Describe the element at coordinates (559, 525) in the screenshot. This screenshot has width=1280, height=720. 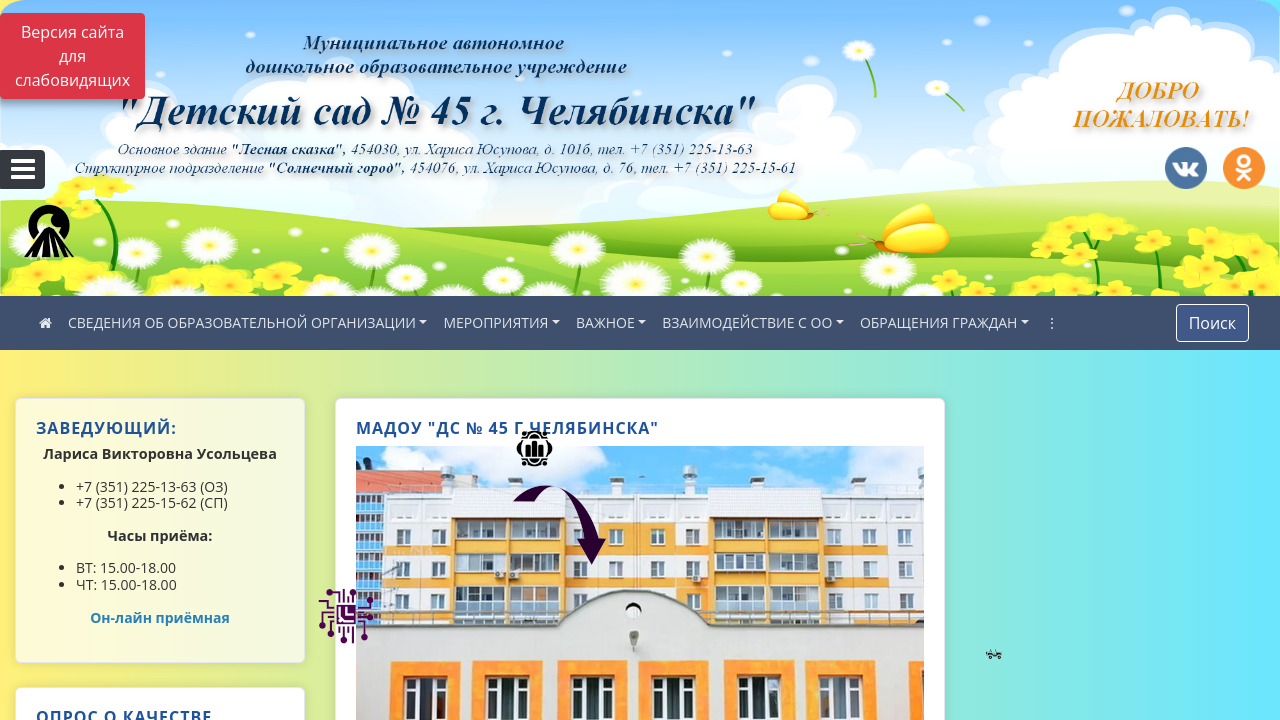
I see `rotate view to overhead perspective` at that location.